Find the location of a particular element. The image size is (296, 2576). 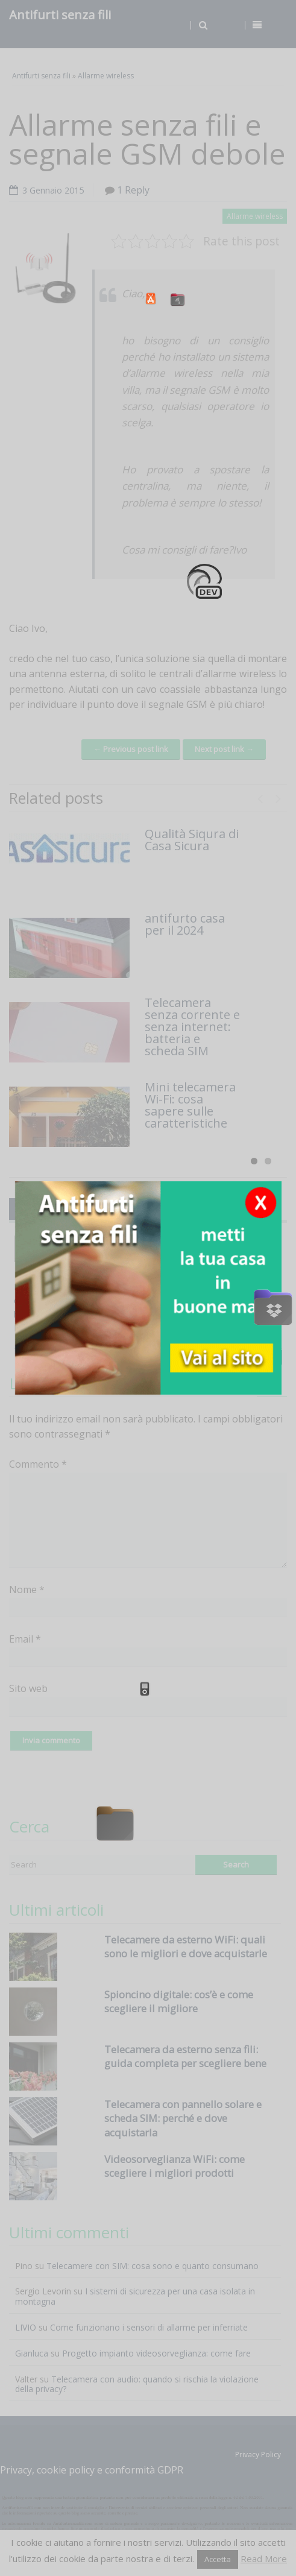

folder synced with insync cloud service is located at coordinates (177, 299).